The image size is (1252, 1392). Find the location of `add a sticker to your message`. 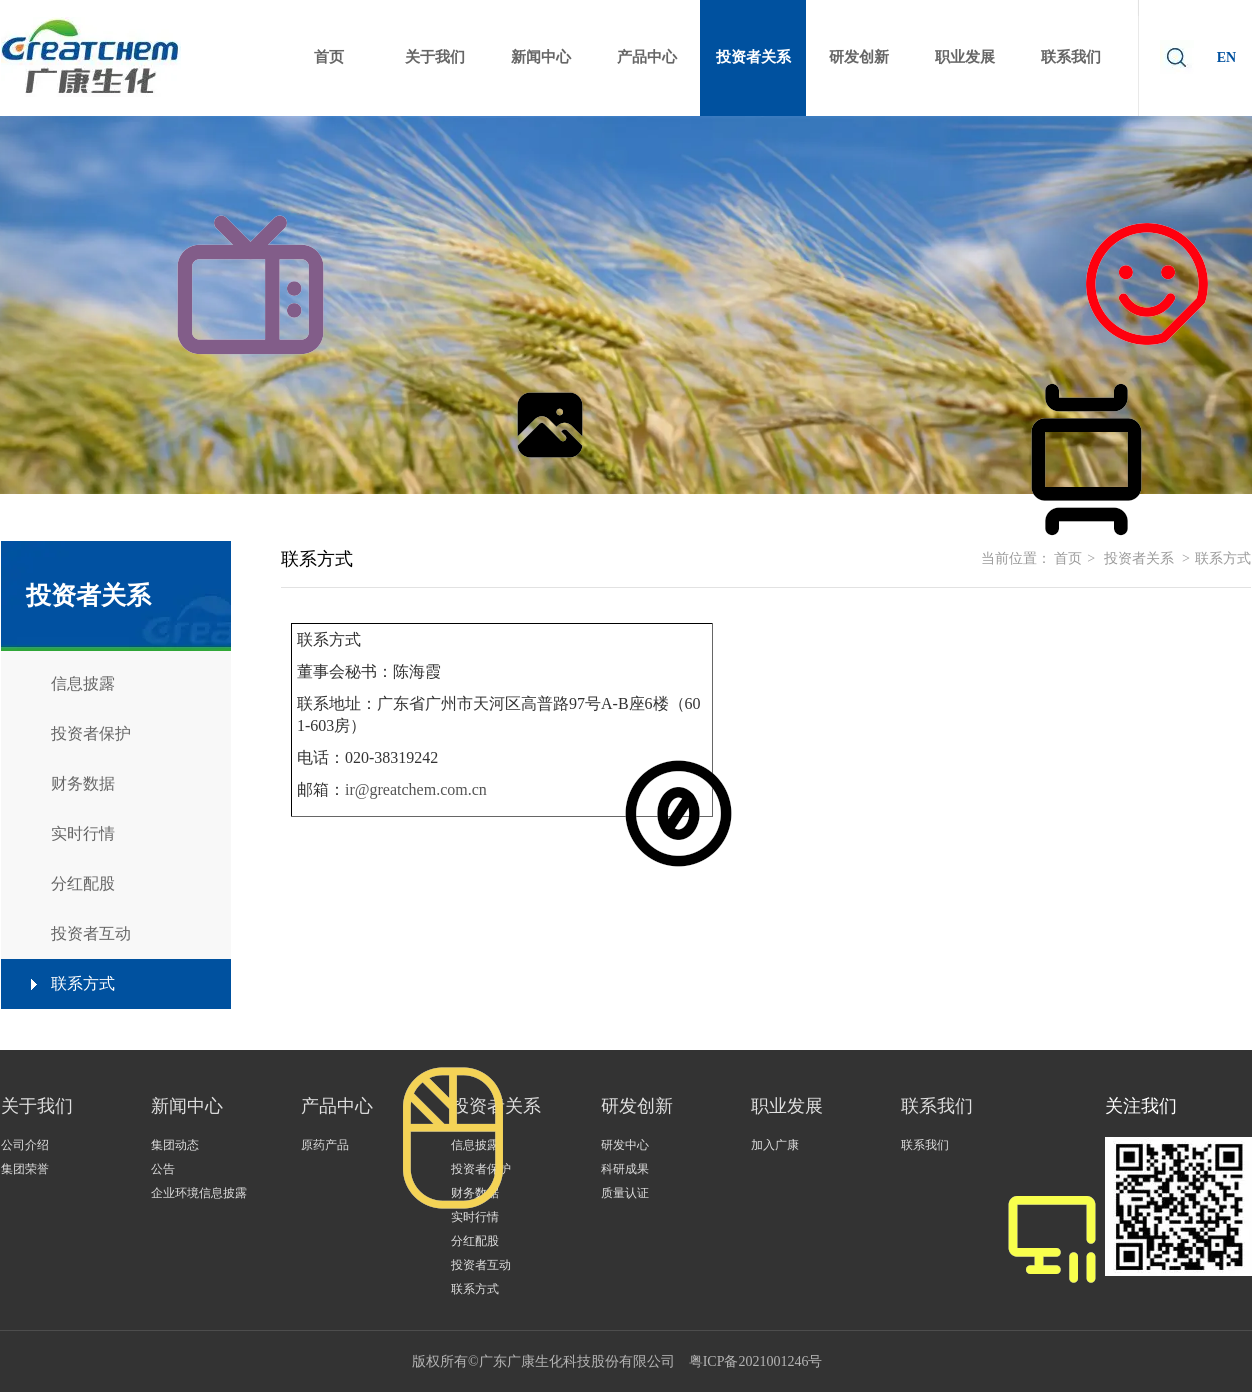

add a sticker to your message is located at coordinates (1147, 284).